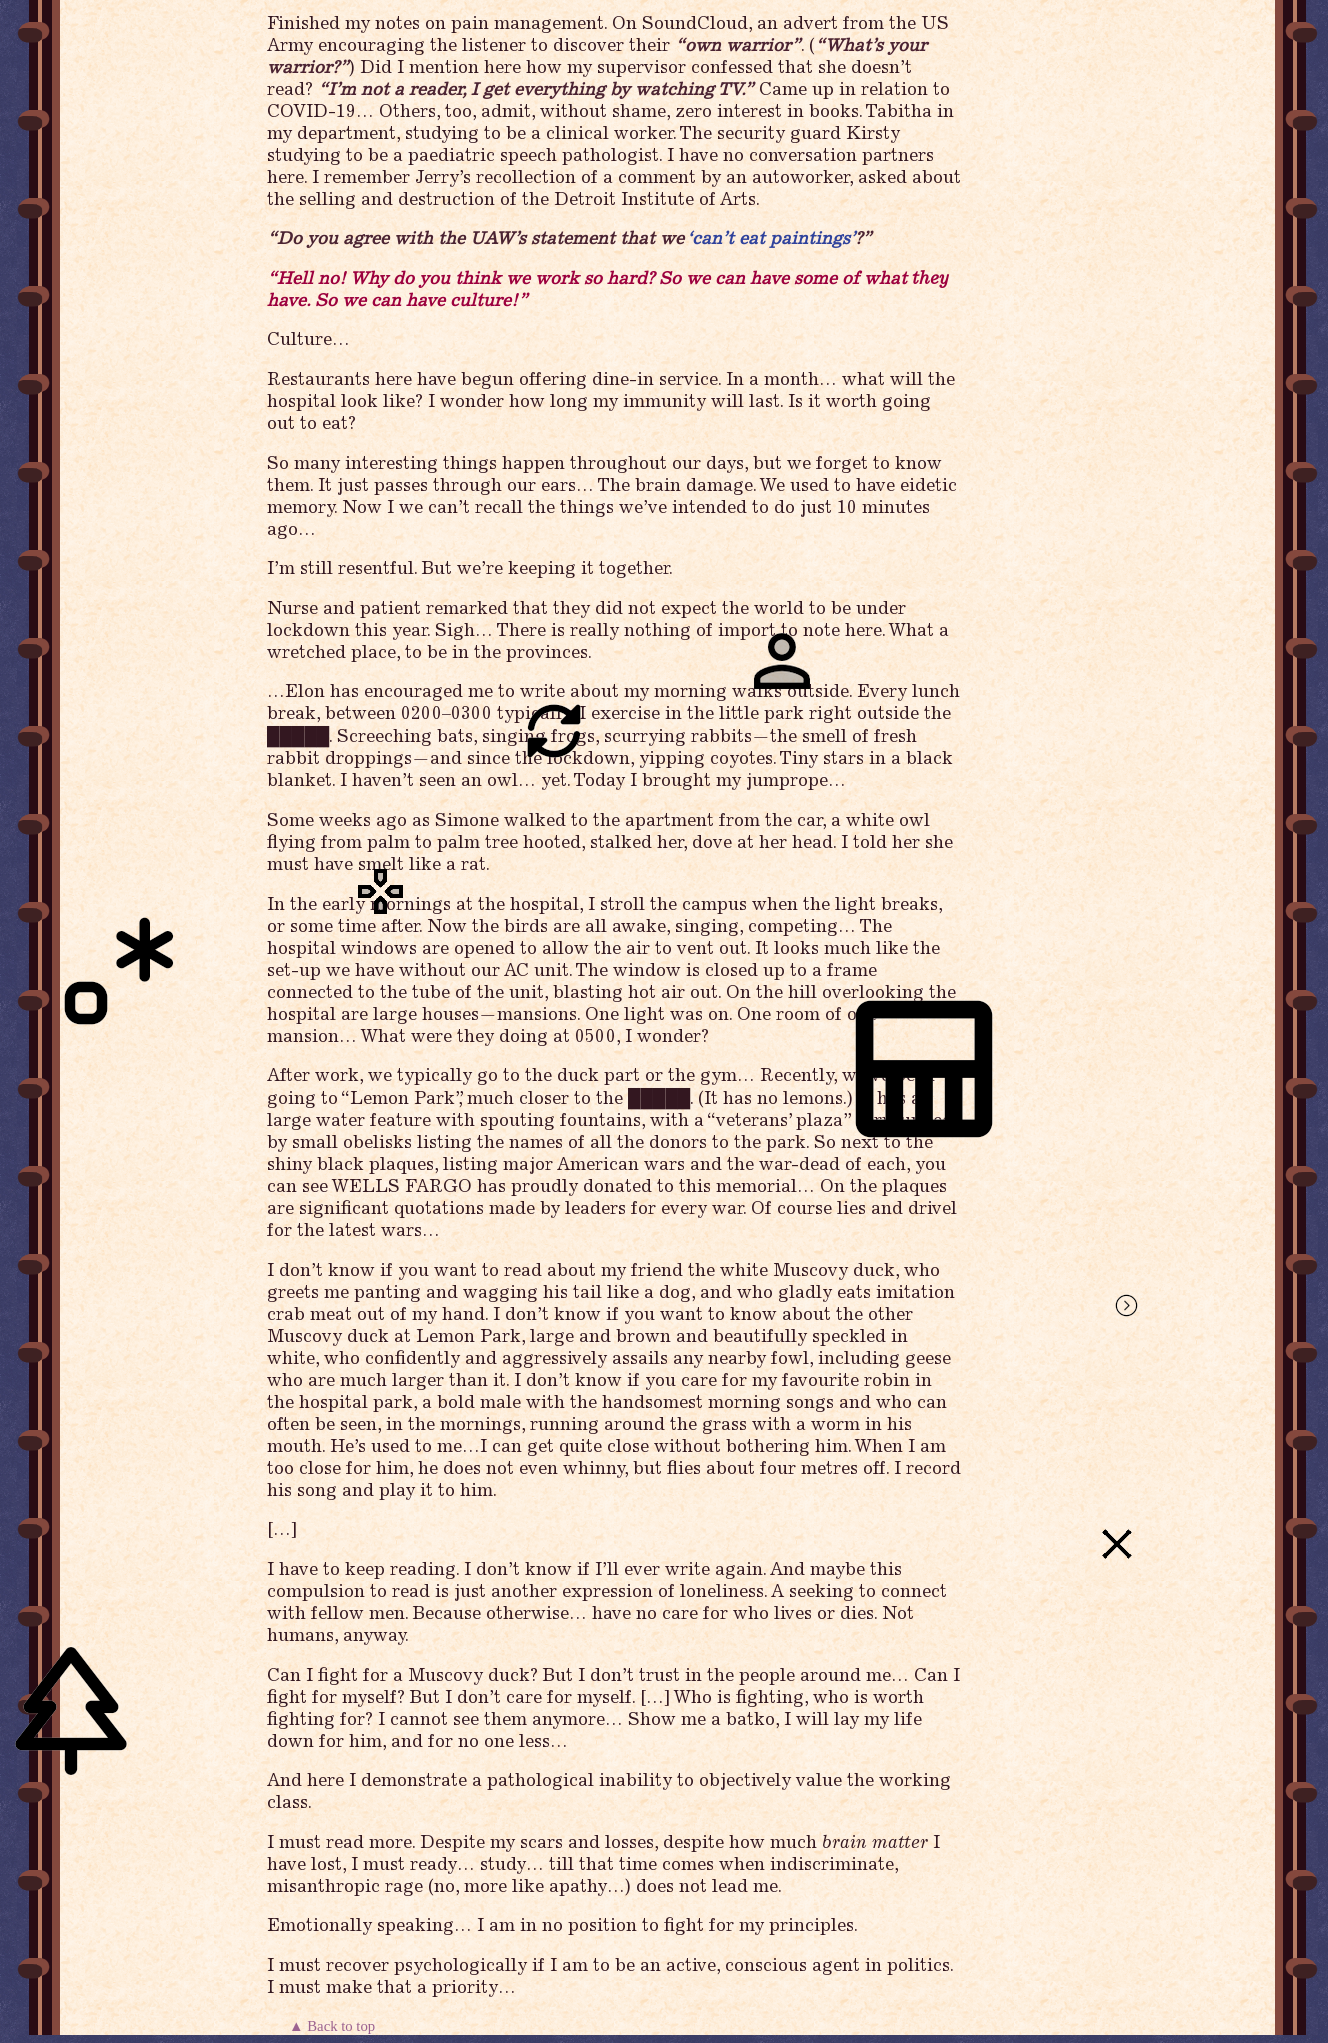 The height and width of the screenshot is (2043, 1328). Describe the element at coordinates (71, 1711) in the screenshot. I see `indicates parks or nature areas on a map` at that location.